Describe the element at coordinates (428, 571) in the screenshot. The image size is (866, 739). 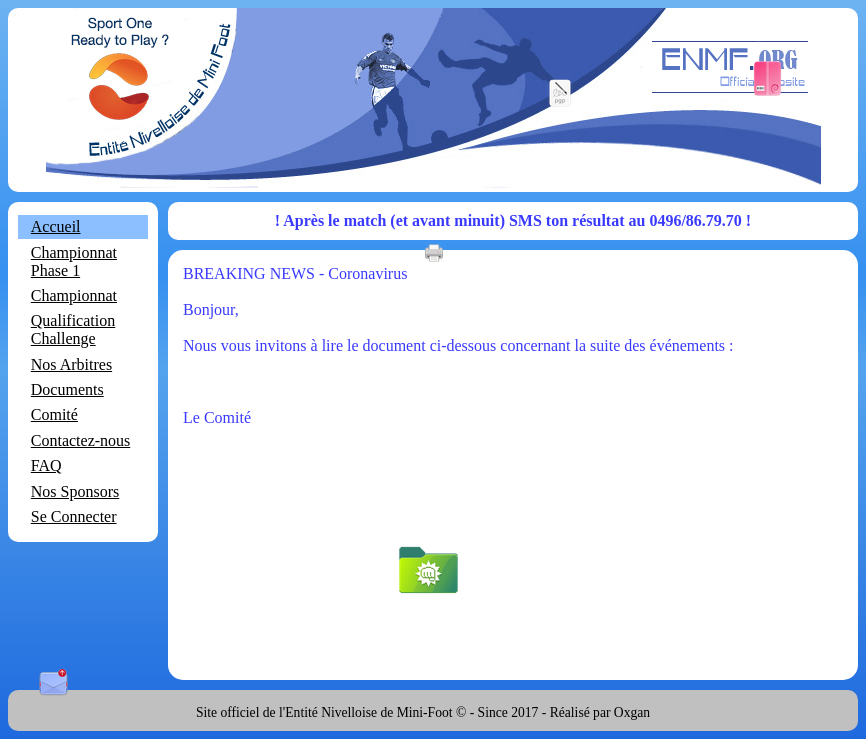
I see `open gamejolt games folder` at that location.